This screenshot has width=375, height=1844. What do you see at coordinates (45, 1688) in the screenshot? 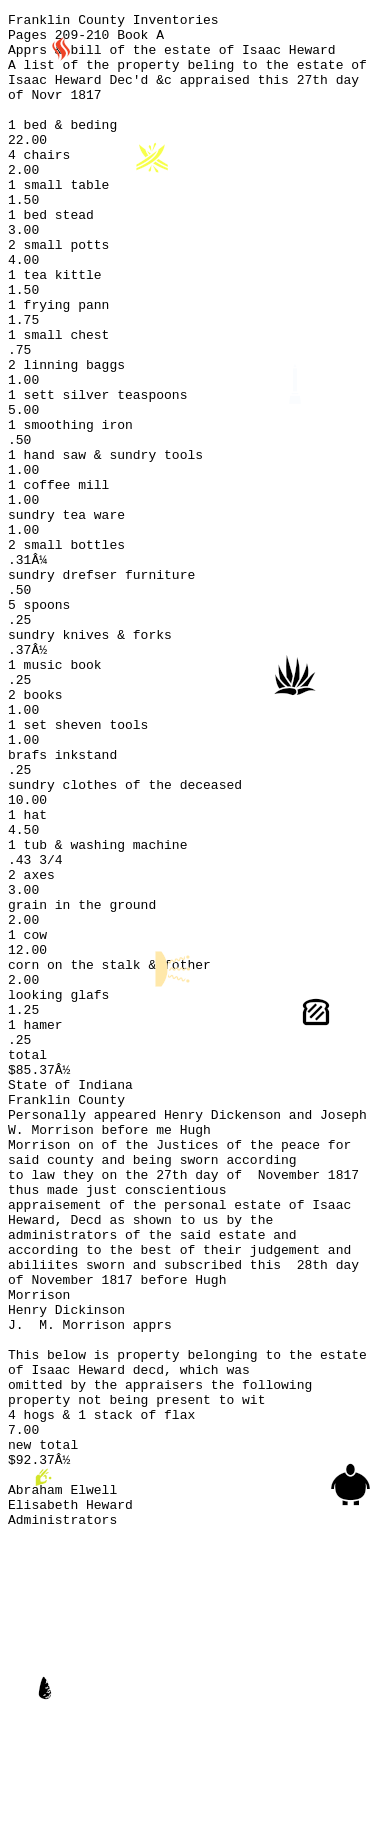
I see `view stone monument or landmark` at bounding box center [45, 1688].